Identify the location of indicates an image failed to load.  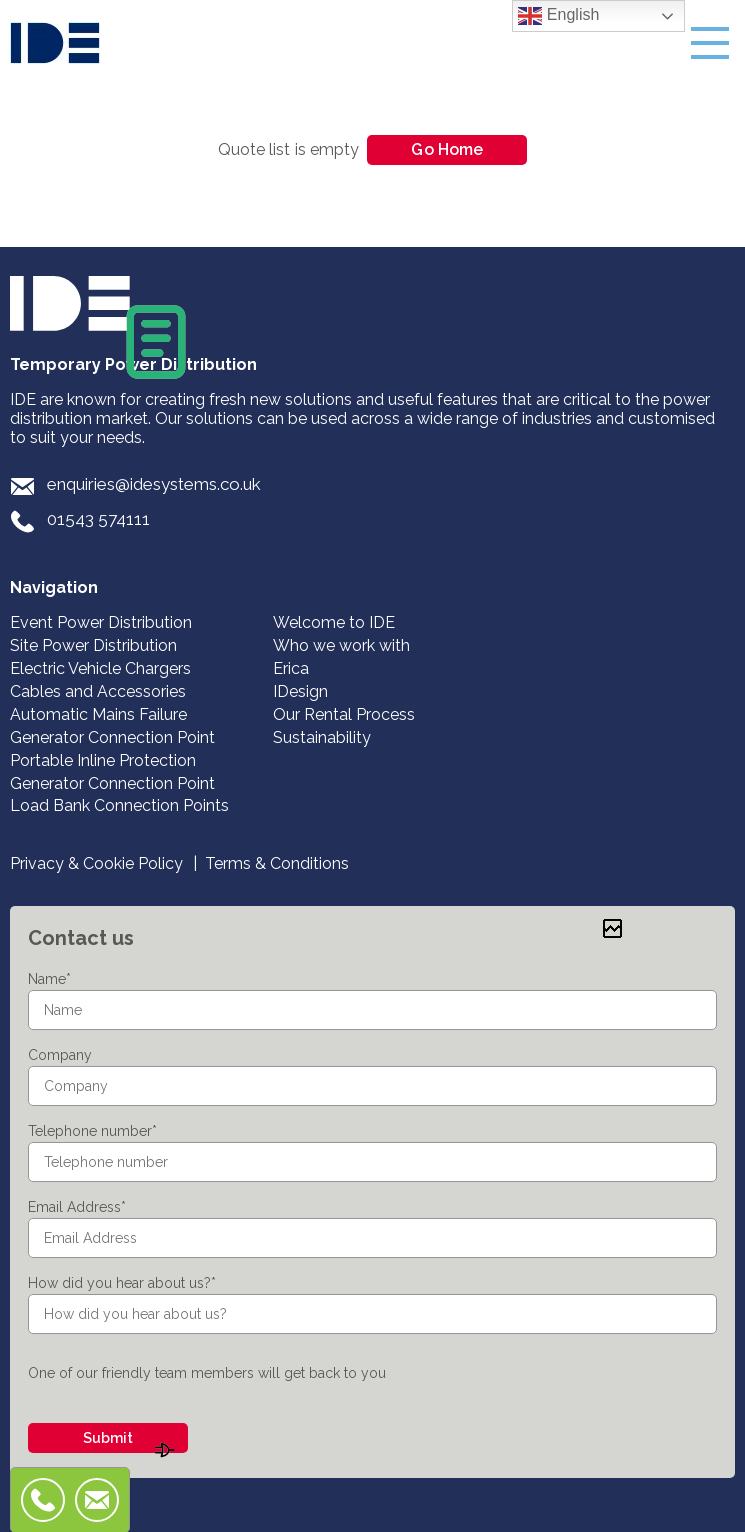
(612, 928).